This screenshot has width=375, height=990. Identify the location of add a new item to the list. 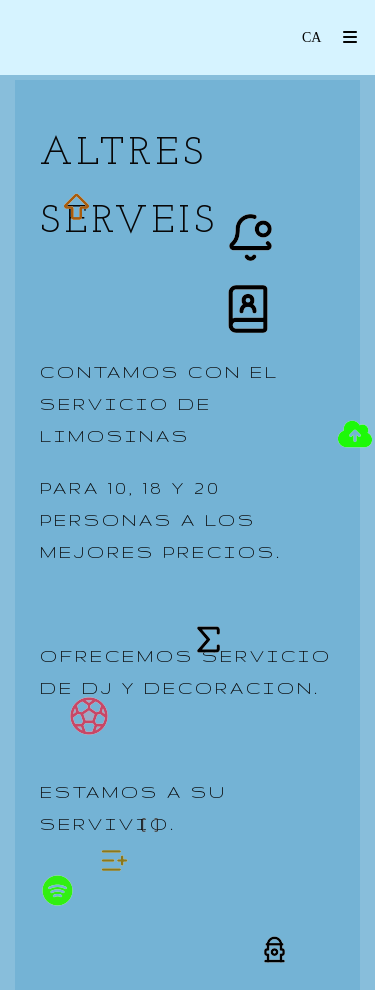
(114, 860).